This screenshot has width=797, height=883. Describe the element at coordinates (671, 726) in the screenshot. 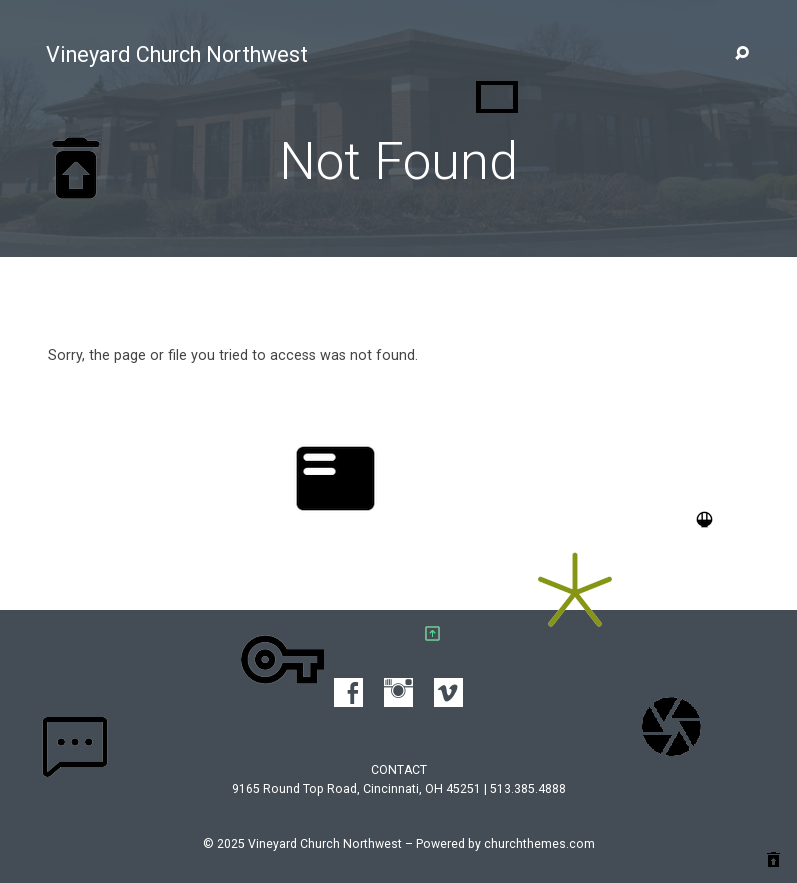

I see `open camera to take a photo` at that location.